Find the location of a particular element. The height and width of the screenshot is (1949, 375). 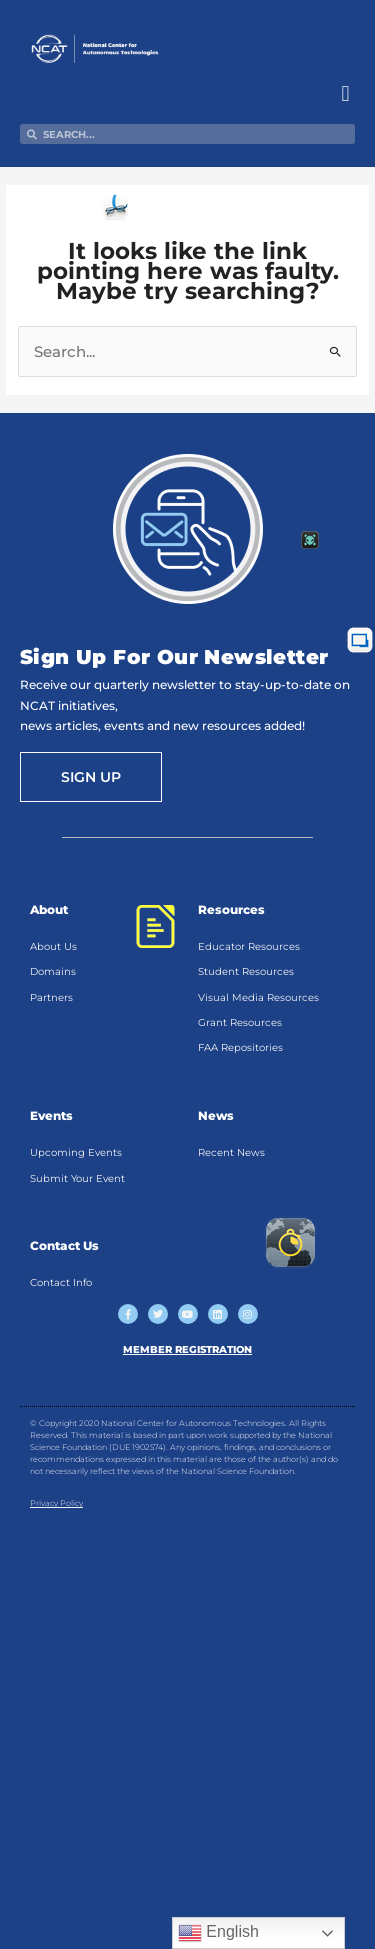

open okular document viewer is located at coordinates (115, 207).